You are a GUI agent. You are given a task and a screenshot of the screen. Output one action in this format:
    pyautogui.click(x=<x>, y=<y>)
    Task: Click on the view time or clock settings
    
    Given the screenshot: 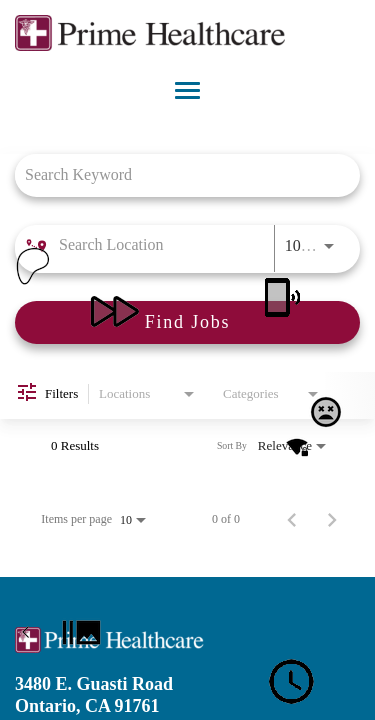 What is the action you would take?
    pyautogui.click(x=291, y=681)
    